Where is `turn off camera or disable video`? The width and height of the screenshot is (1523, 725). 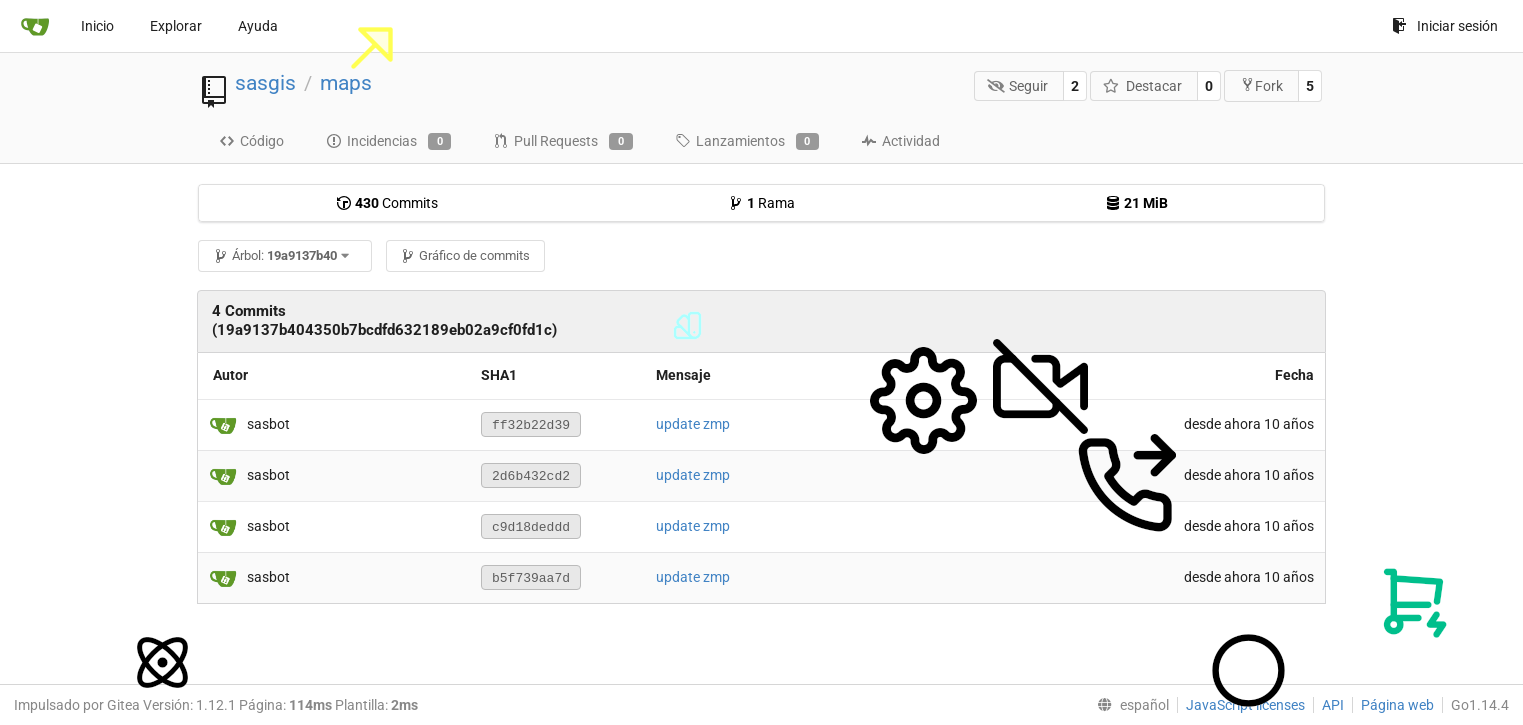 turn off camera or disable video is located at coordinates (1040, 386).